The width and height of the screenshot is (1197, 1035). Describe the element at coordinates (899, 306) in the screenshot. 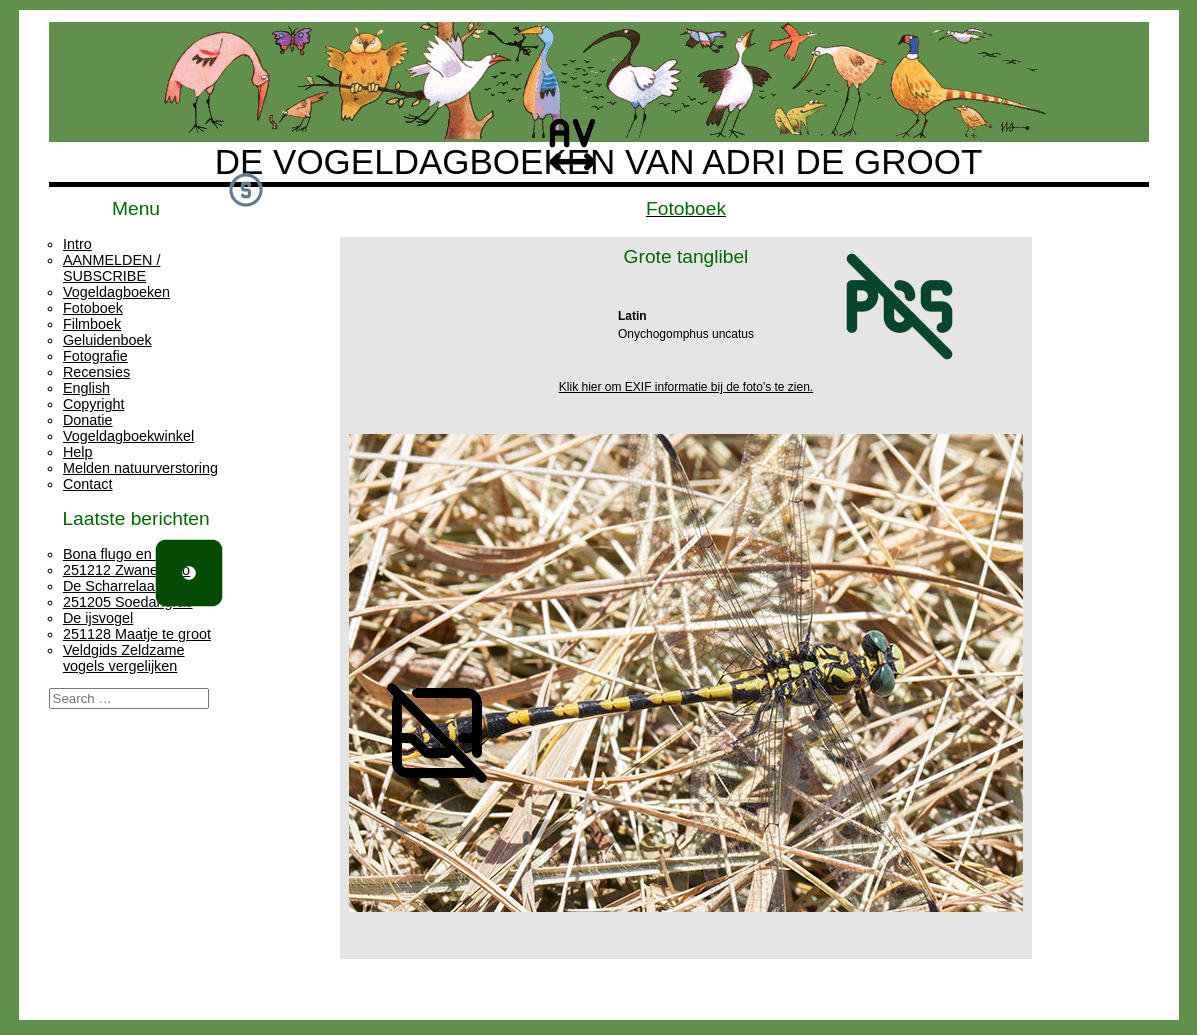

I see `http post request disabled or unavailable` at that location.